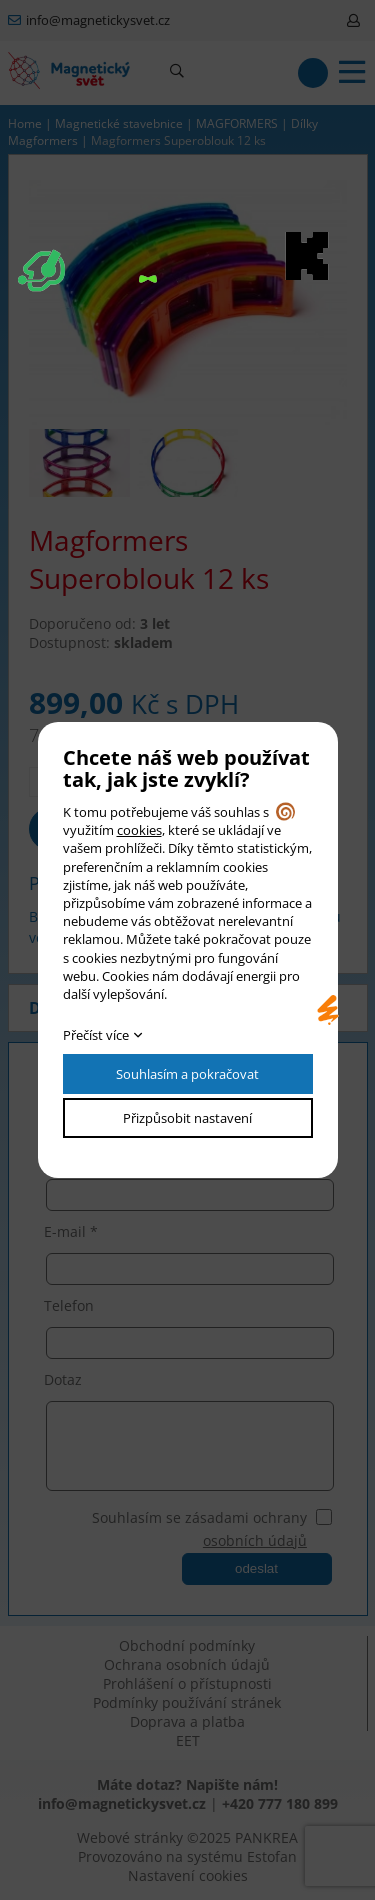  I want to click on open zoiper VoIP calling app, so click(41, 270).